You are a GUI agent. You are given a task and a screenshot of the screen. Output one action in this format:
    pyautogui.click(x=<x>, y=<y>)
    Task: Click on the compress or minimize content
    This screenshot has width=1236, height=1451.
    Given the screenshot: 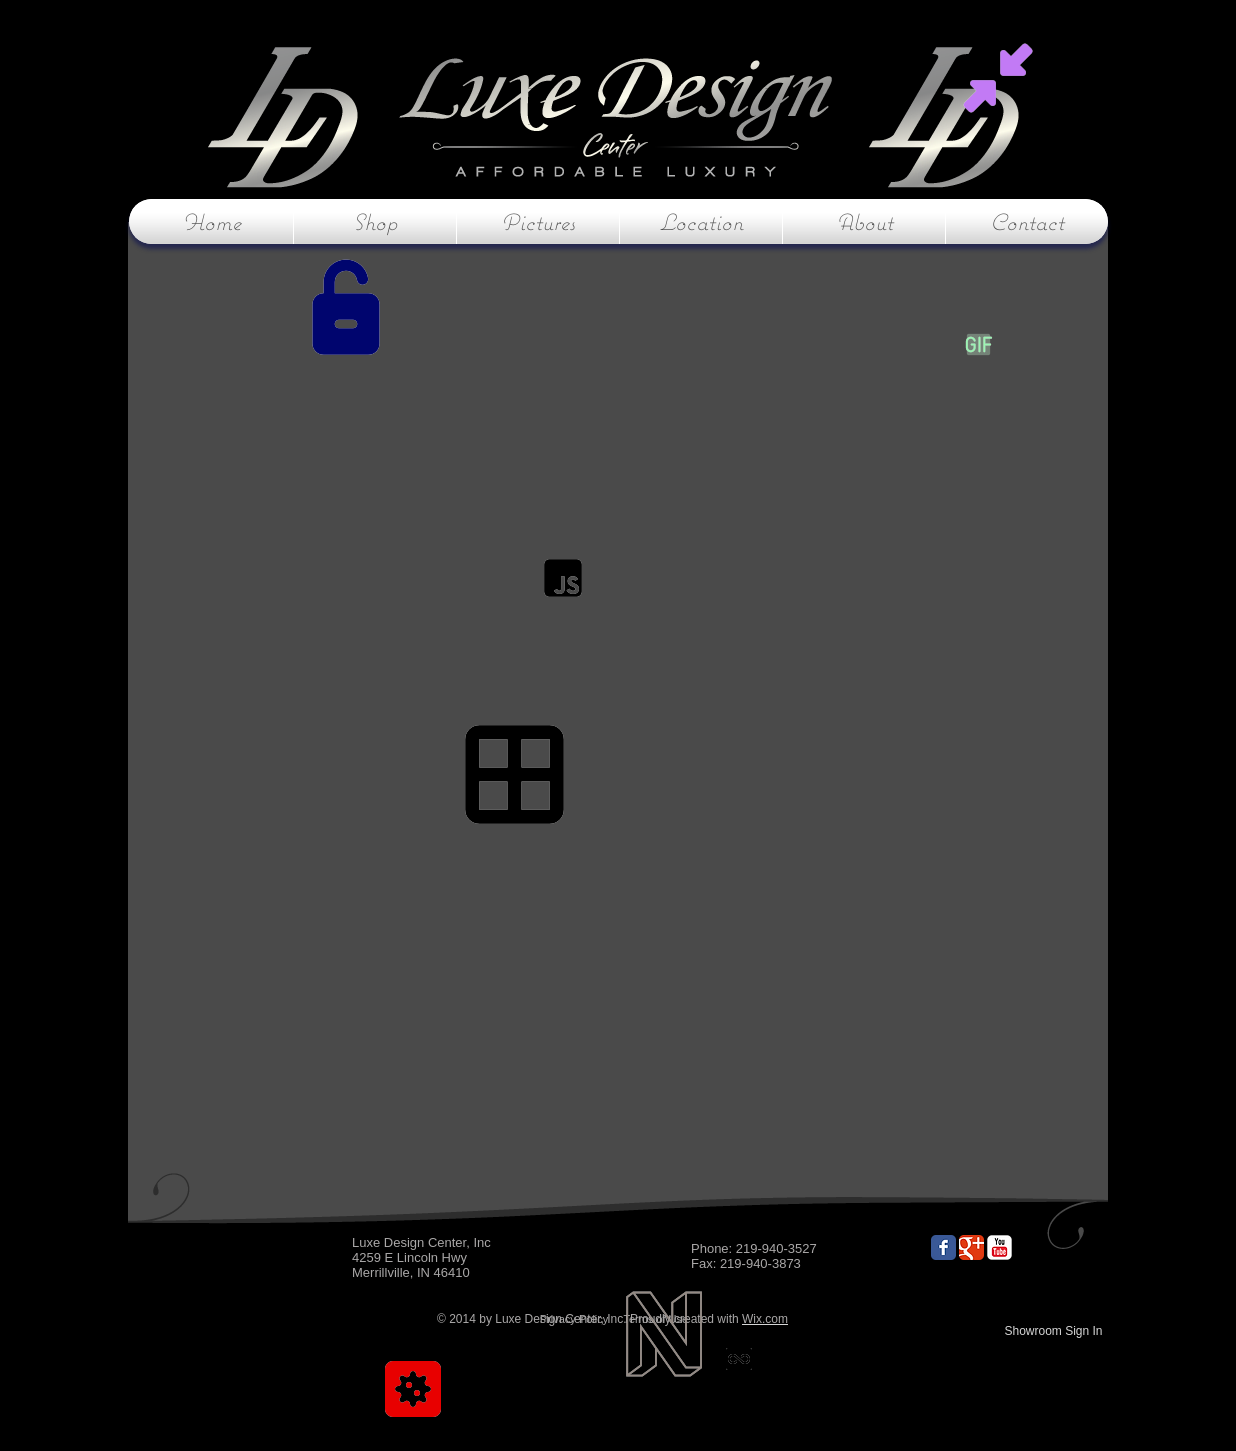 What is the action you would take?
    pyautogui.click(x=998, y=78)
    